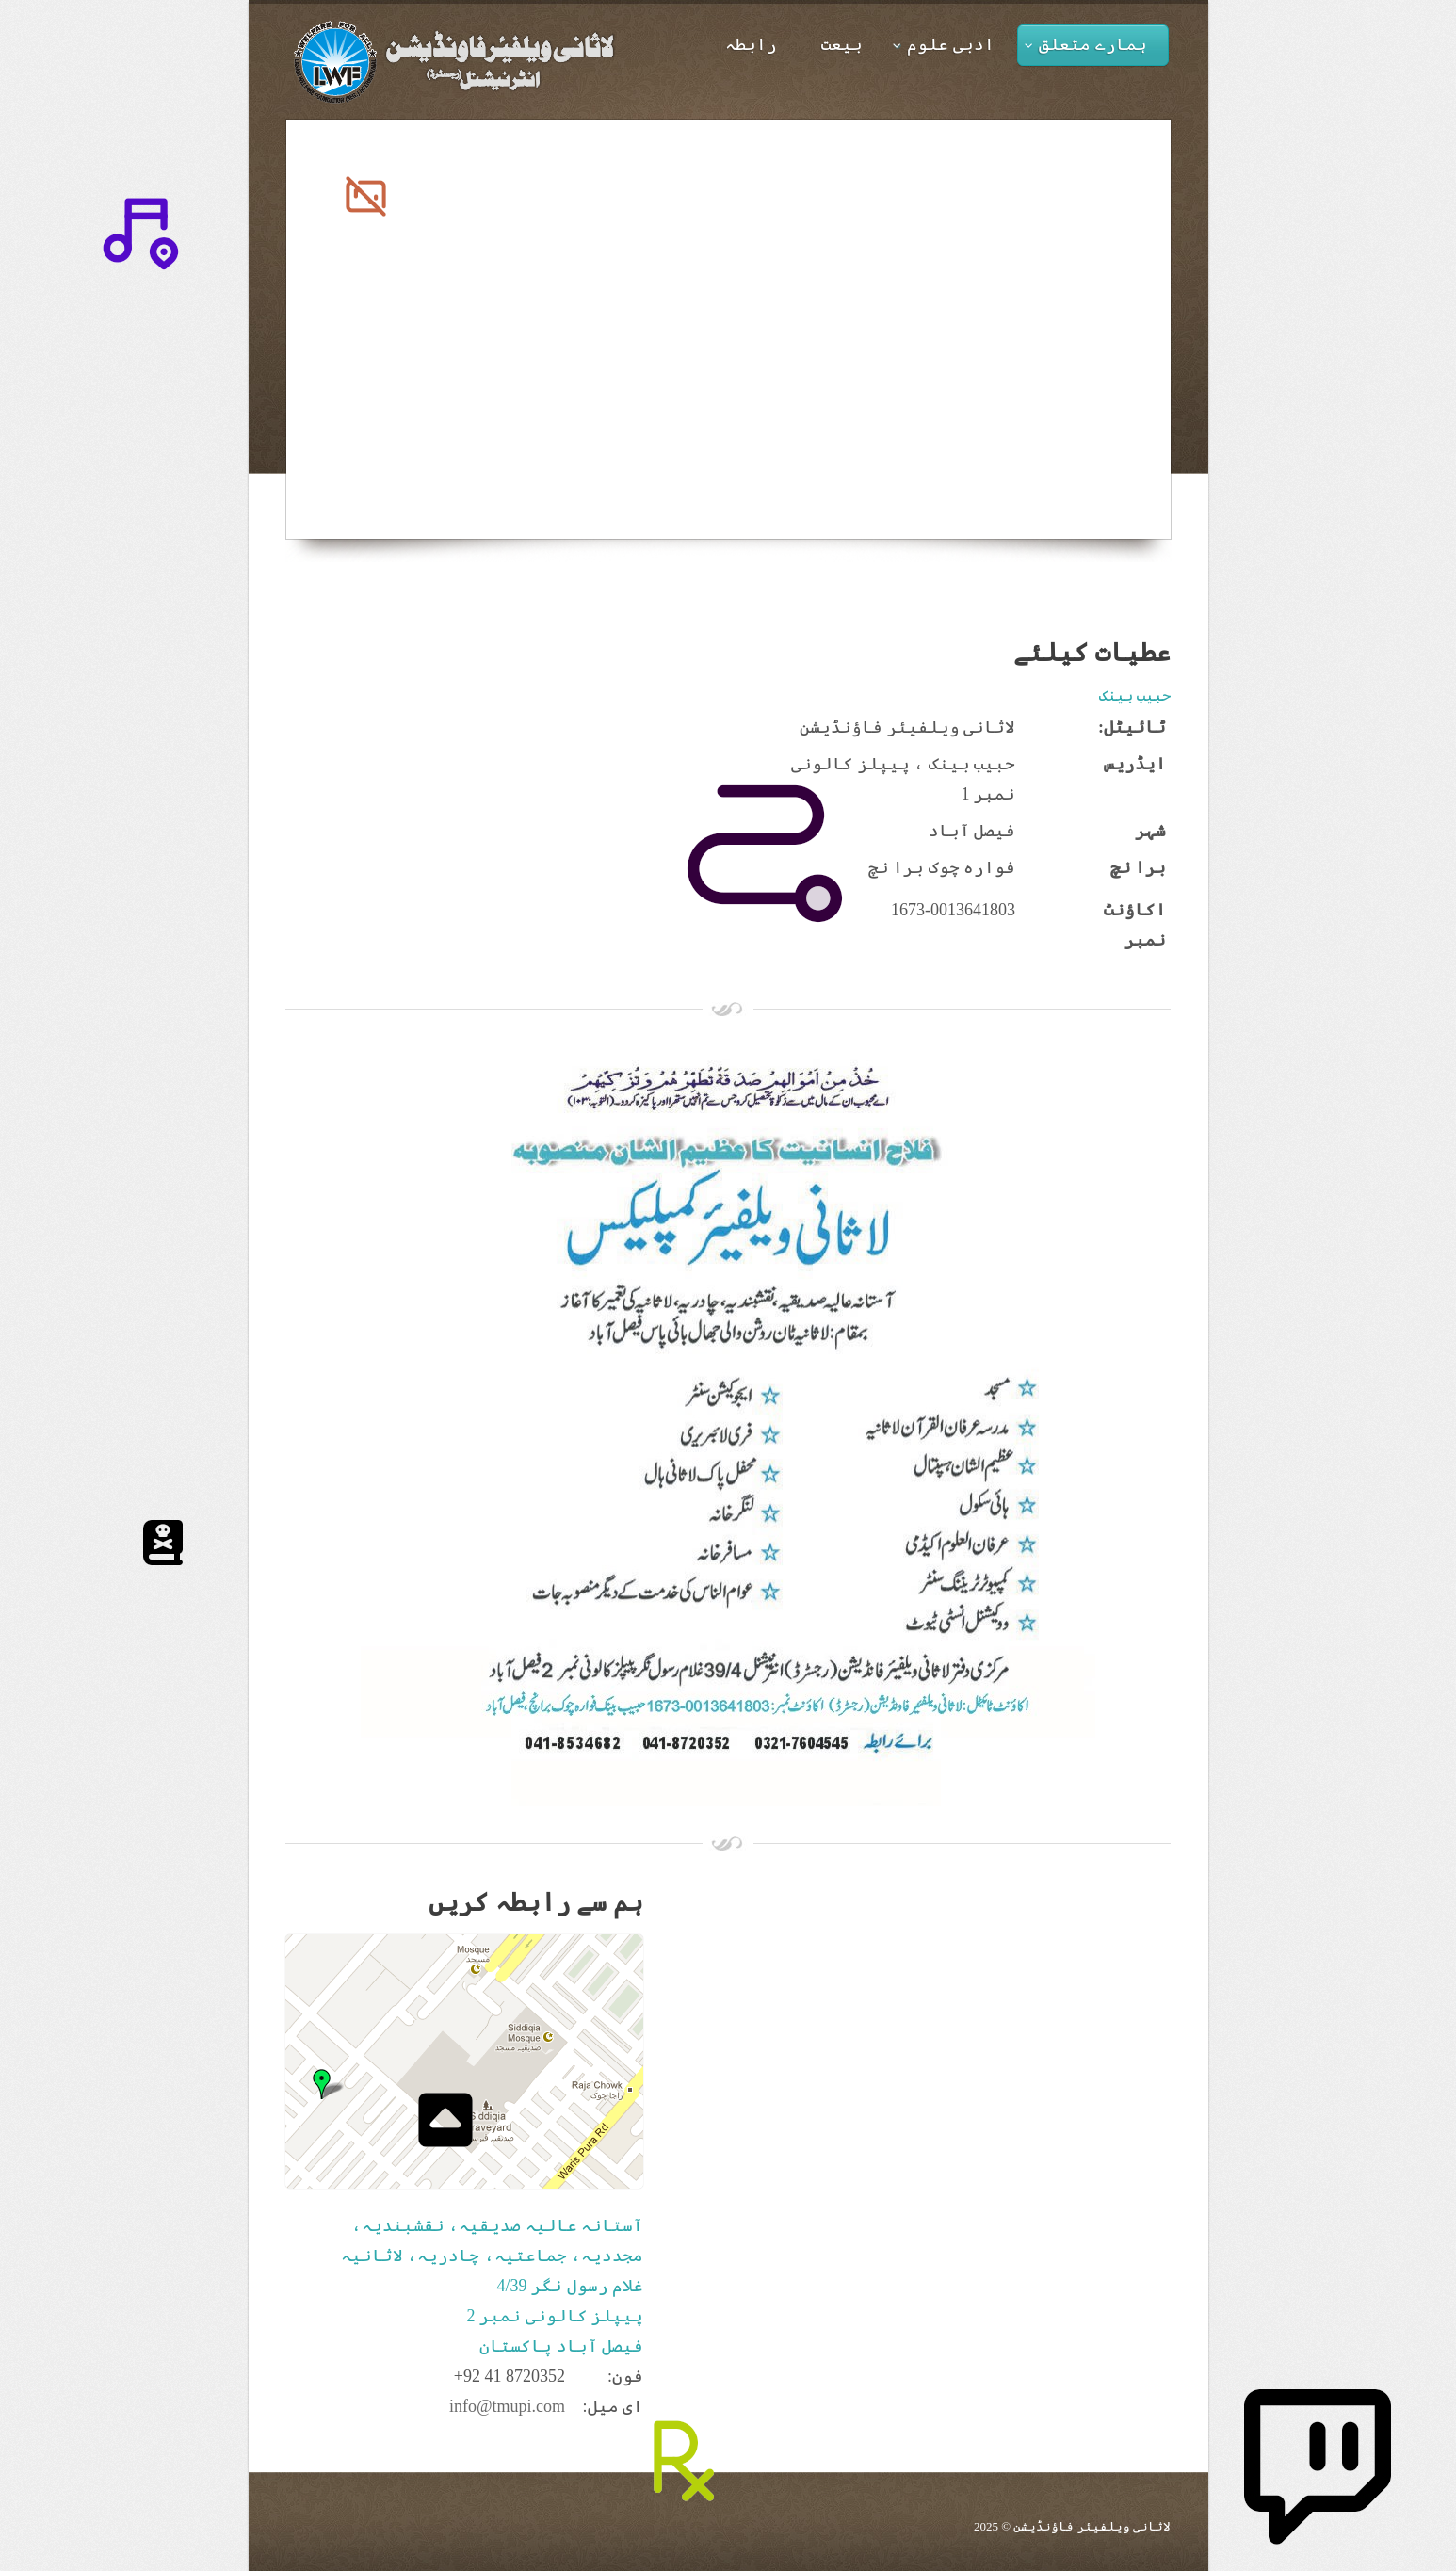  I want to click on open twitch app or website, so click(1318, 2463).